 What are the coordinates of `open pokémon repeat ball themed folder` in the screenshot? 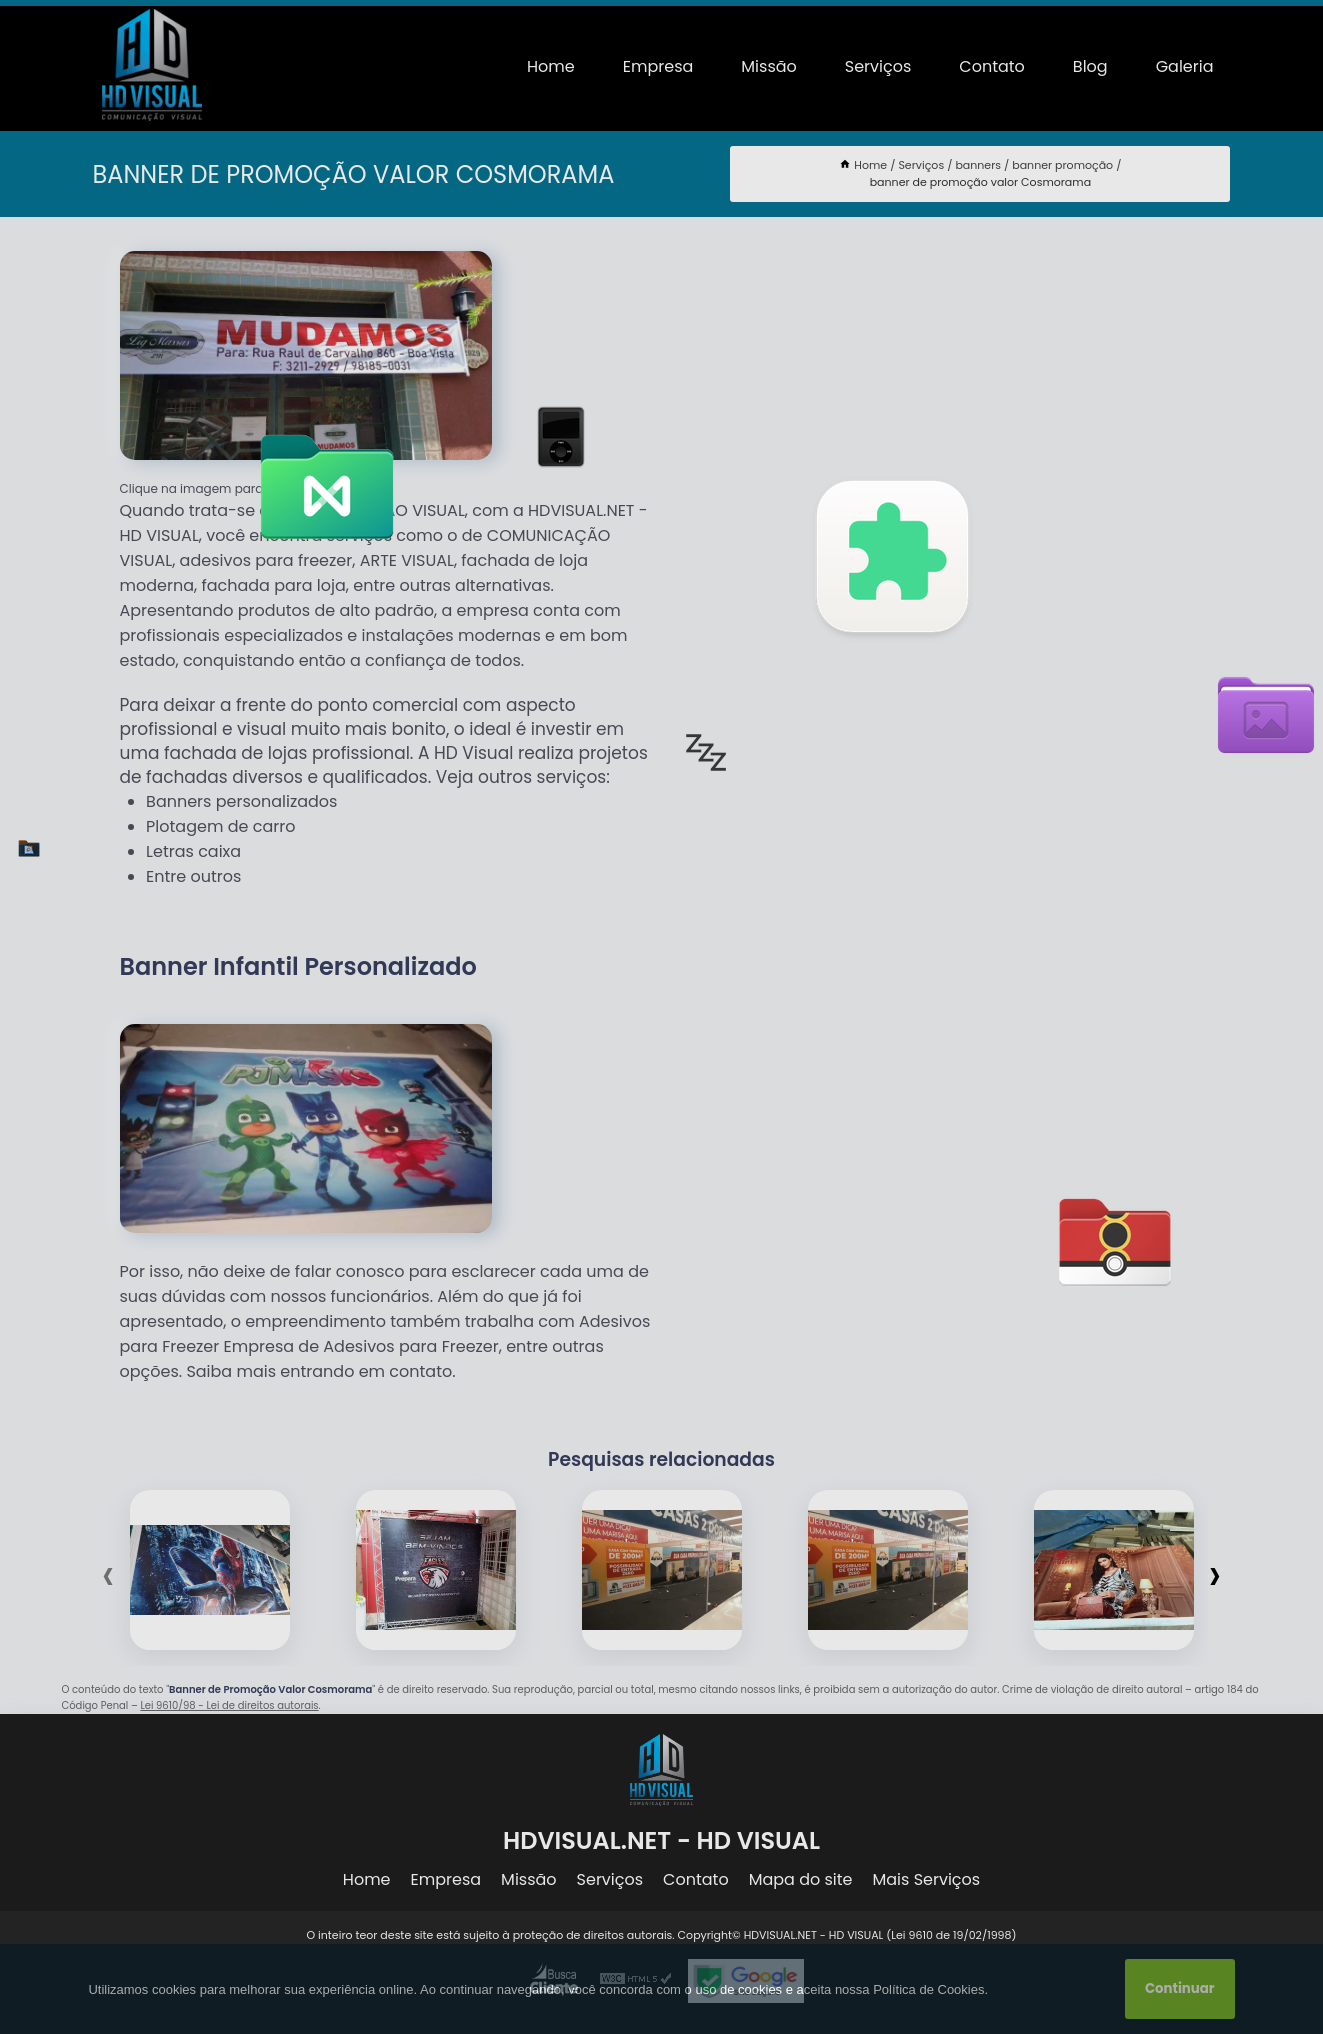 It's located at (1114, 1245).